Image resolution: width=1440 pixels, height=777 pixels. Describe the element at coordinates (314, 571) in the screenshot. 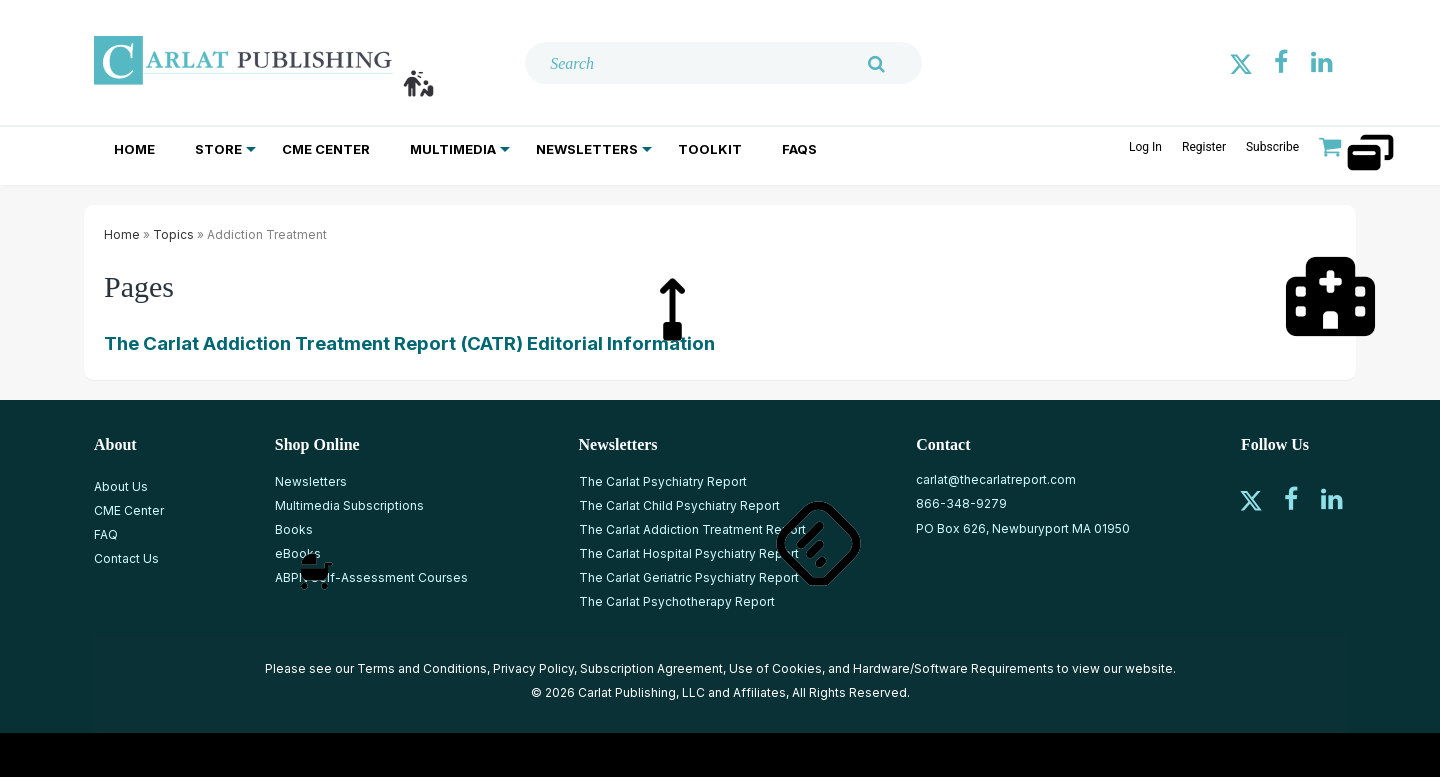

I see `access baby or parenting-related features` at that location.